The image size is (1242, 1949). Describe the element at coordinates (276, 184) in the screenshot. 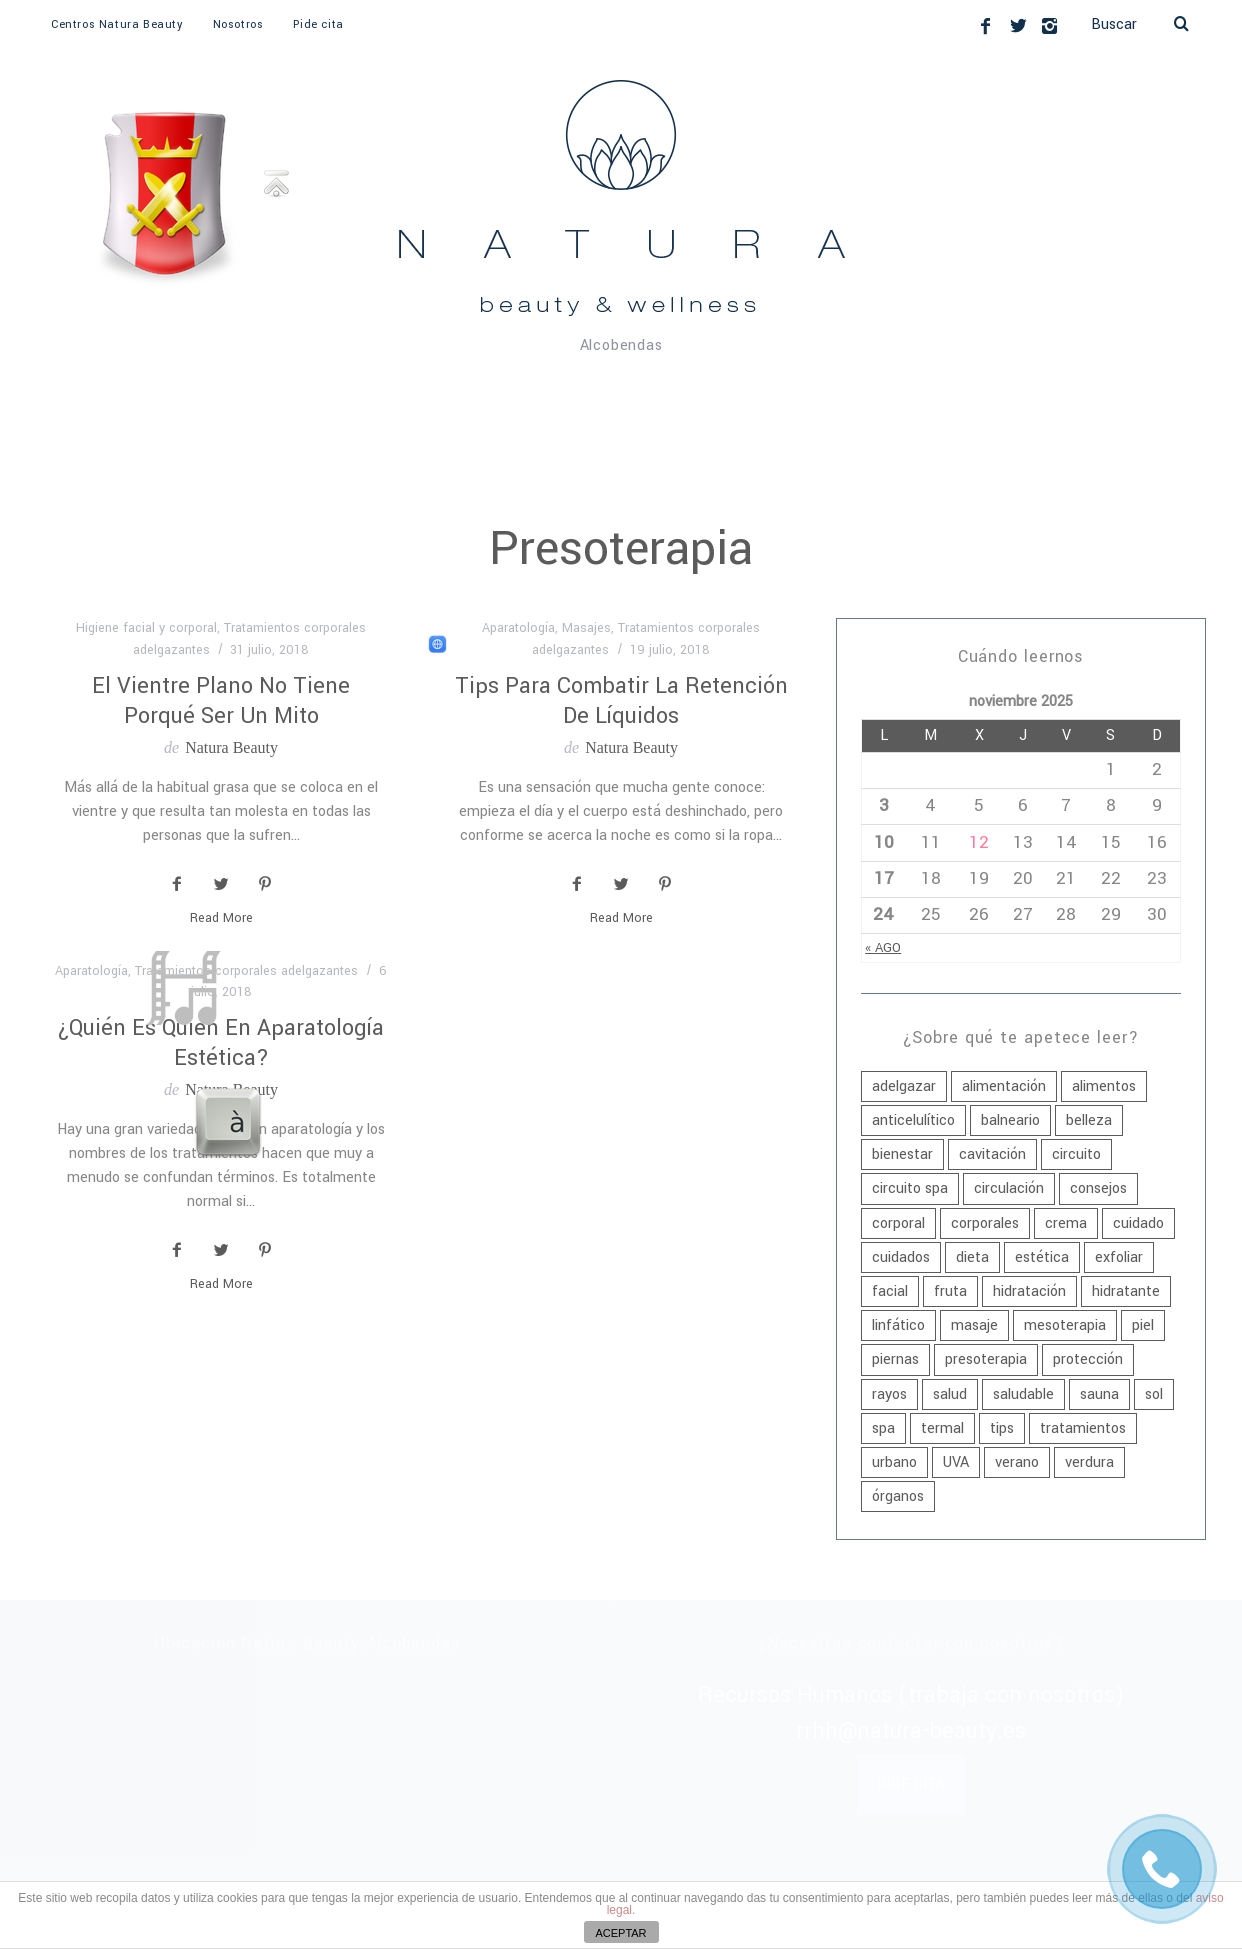

I see `scroll to top of page` at that location.